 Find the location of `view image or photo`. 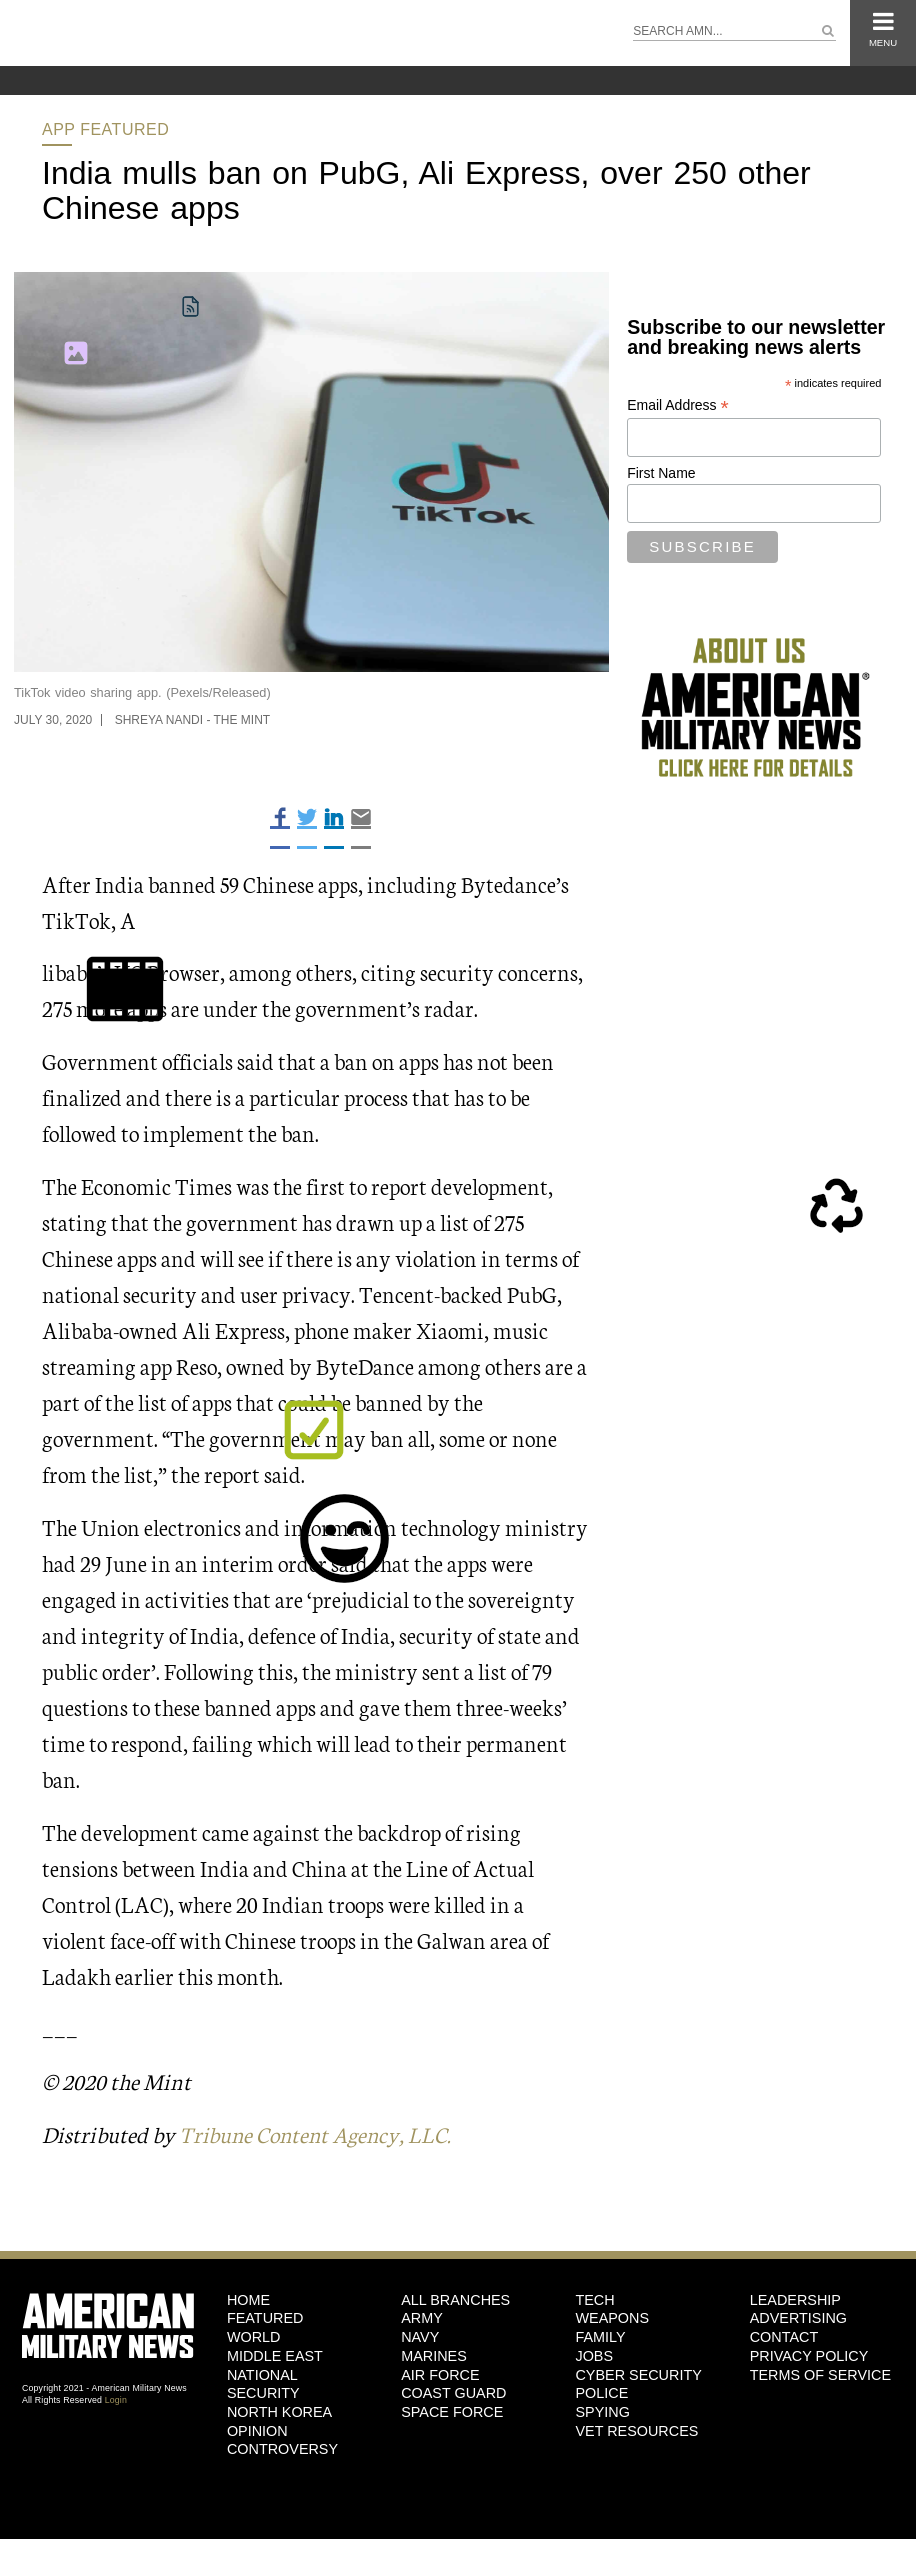

view image or photo is located at coordinates (76, 353).